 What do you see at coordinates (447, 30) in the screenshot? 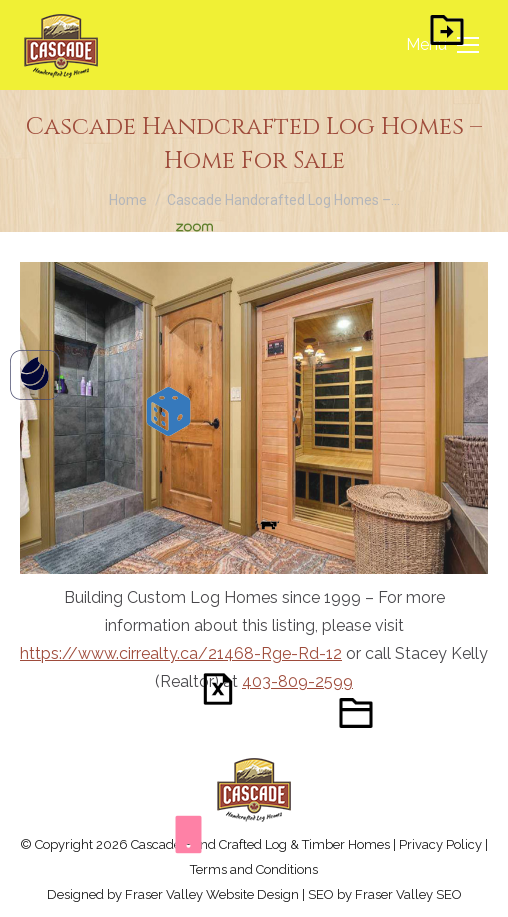
I see `move files to another folder` at bounding box center [447, 30].